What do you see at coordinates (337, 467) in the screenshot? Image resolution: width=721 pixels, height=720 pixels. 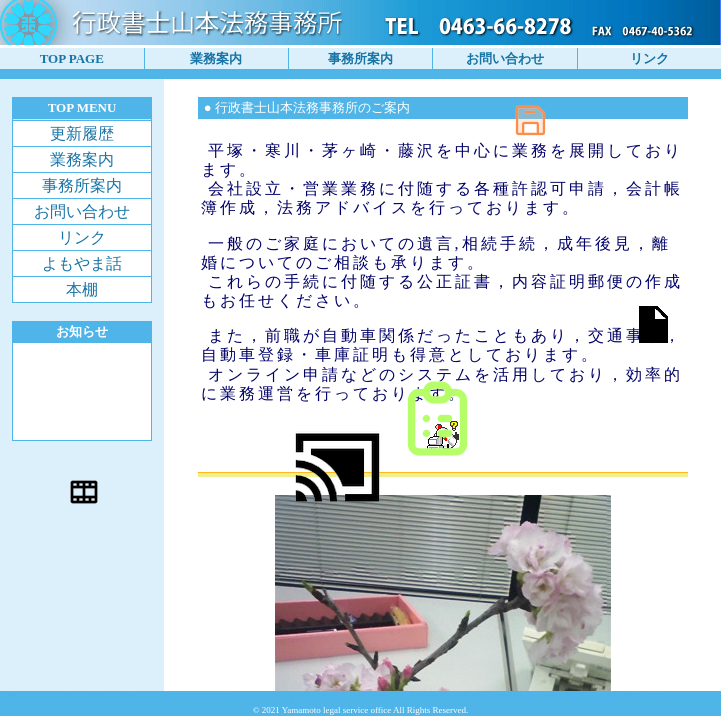 I see `indicates active casting connection to a display` at bounding box center [337, 467].